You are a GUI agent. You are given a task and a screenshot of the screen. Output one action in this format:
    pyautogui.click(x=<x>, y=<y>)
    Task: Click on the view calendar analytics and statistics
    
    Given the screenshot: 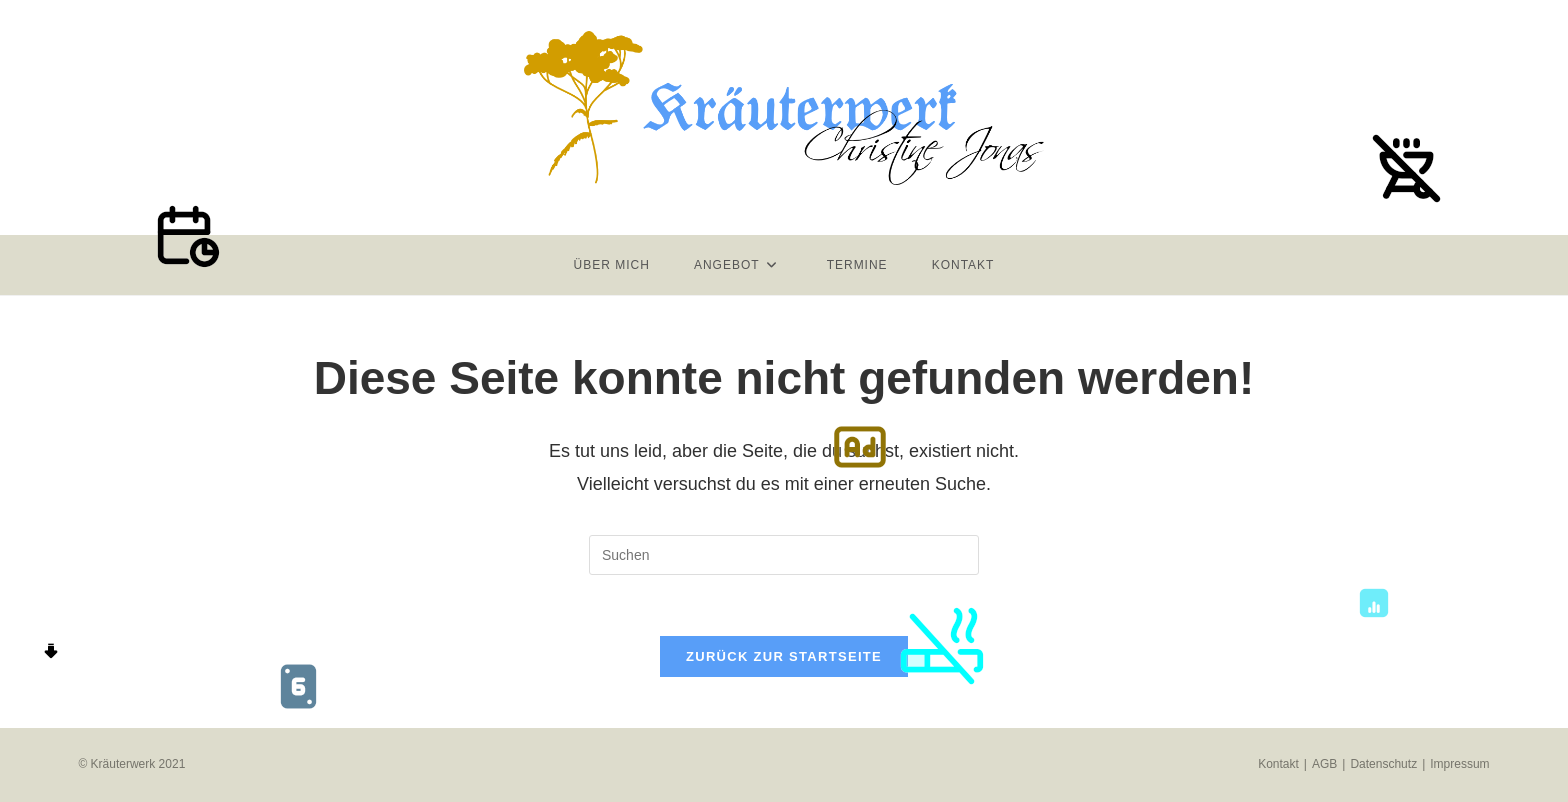 What is the action you would take?
    pyautogui.click(x=187, y=235)
    